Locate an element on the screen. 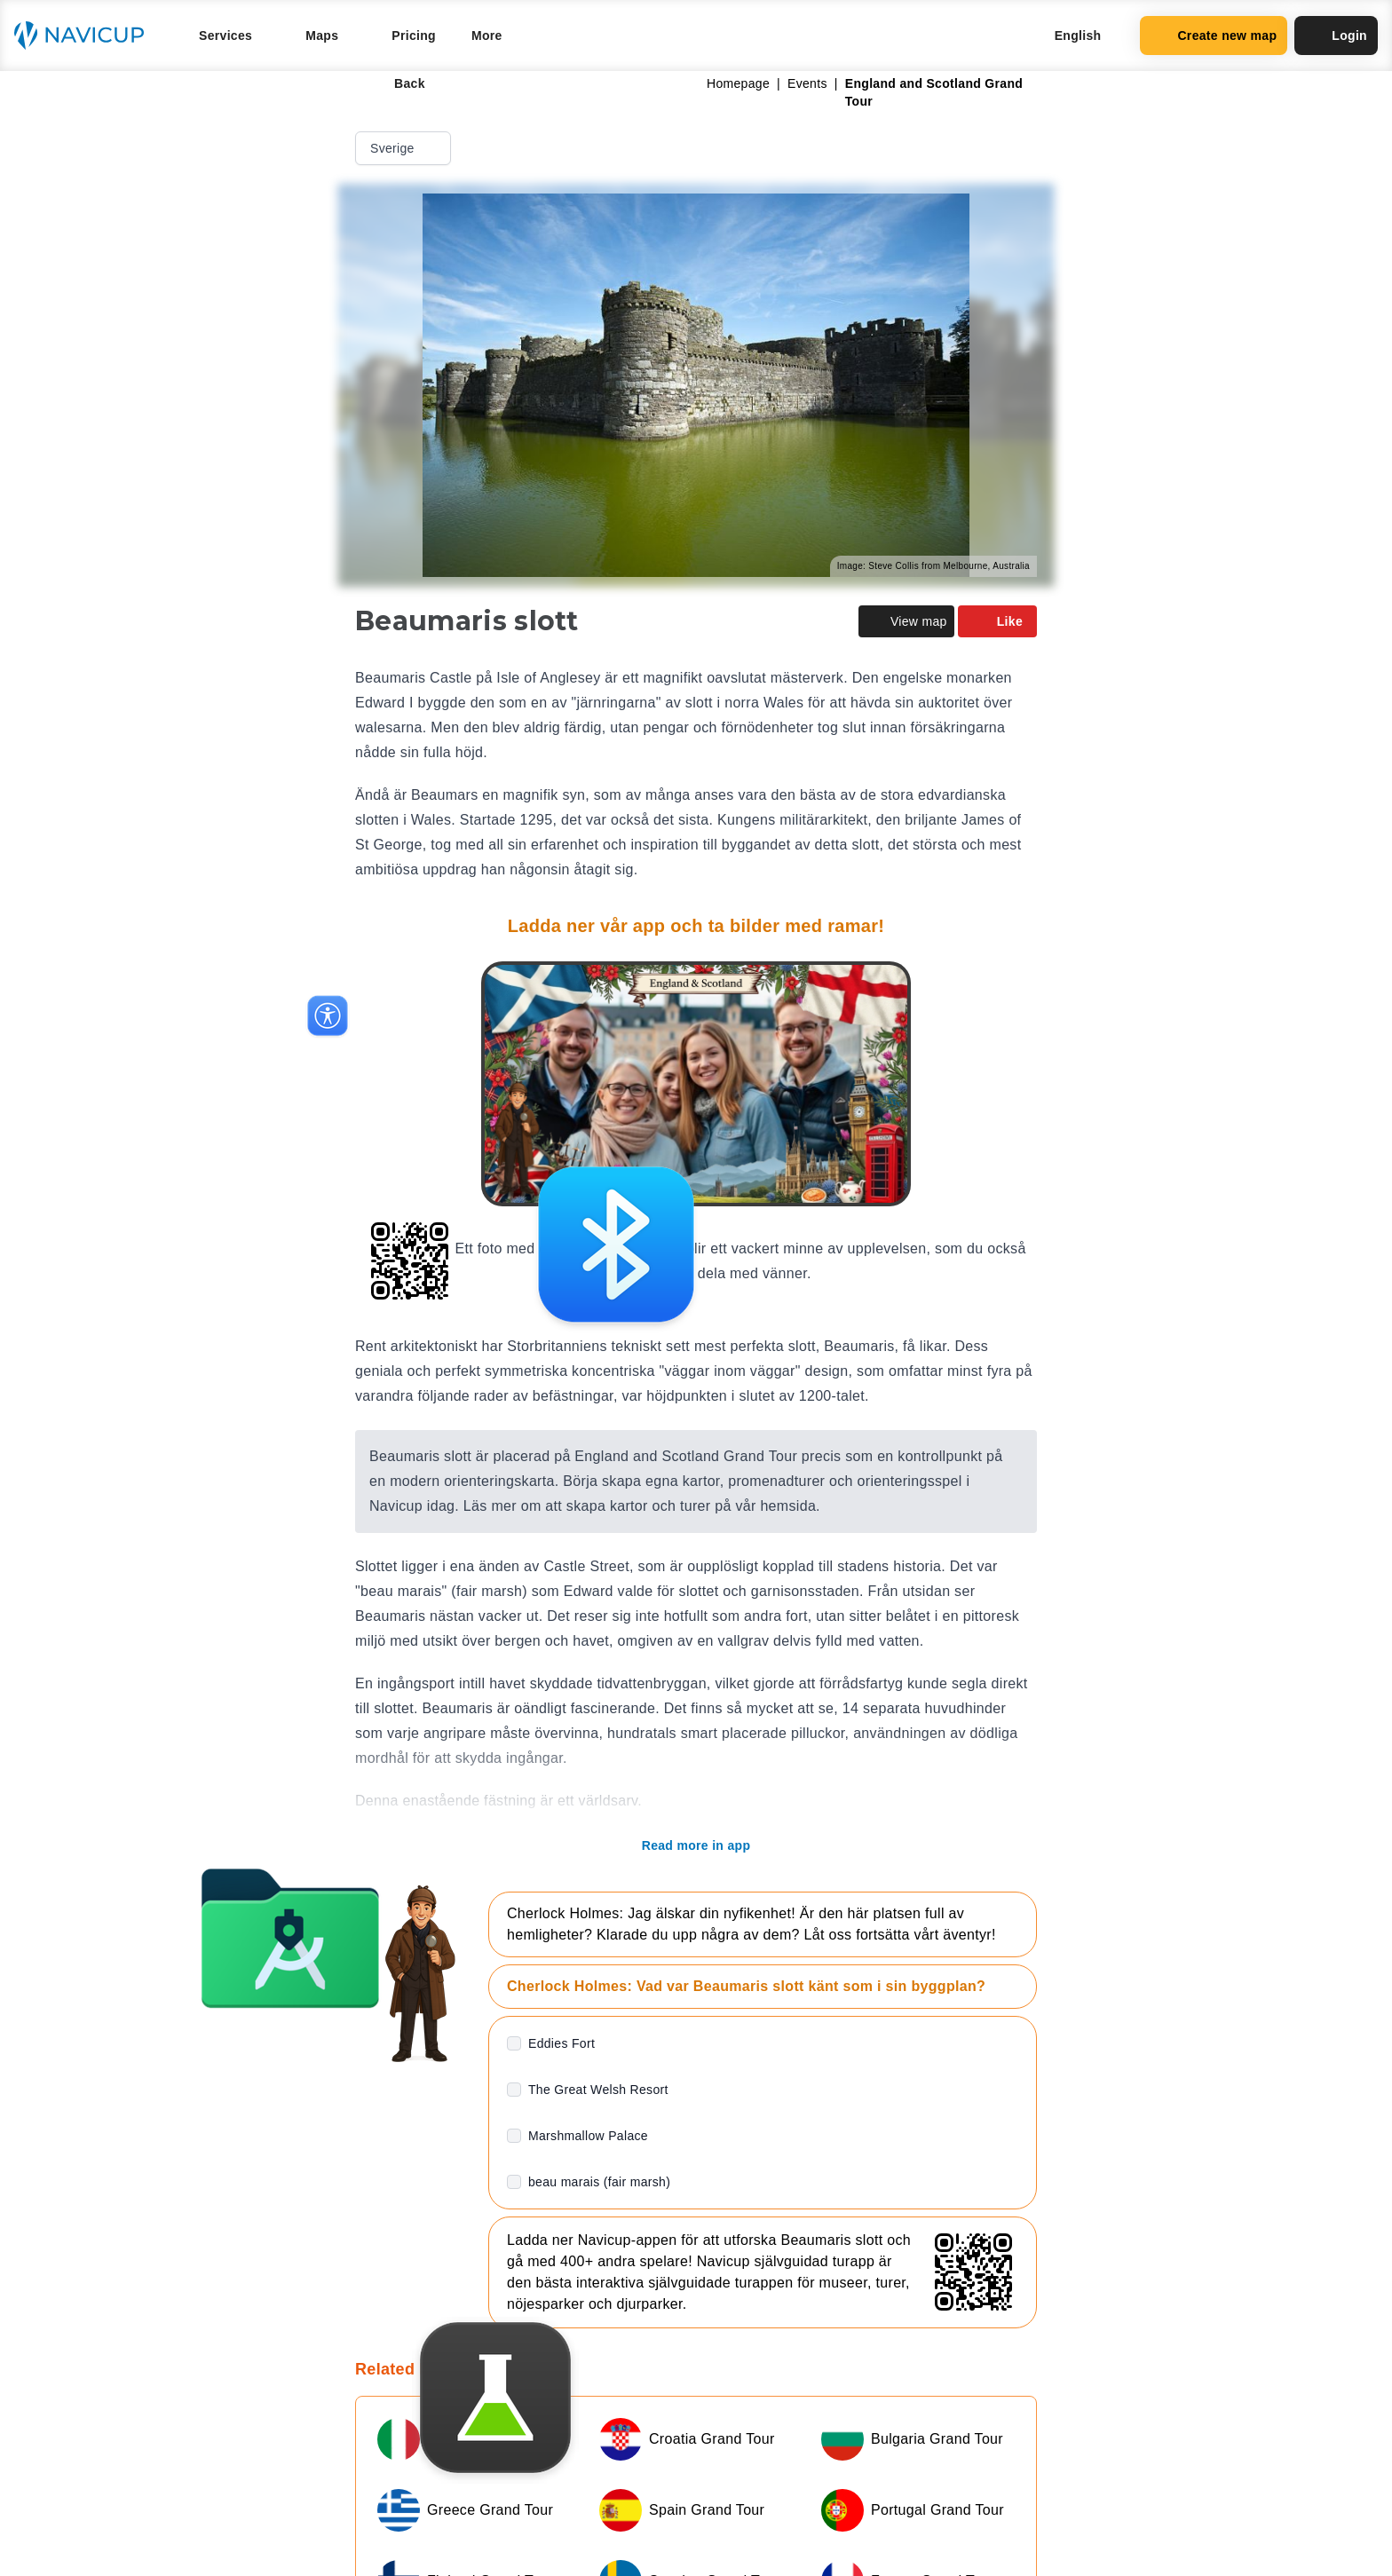  toggle bluetooth on or off is located at coordinates (616, 1245).